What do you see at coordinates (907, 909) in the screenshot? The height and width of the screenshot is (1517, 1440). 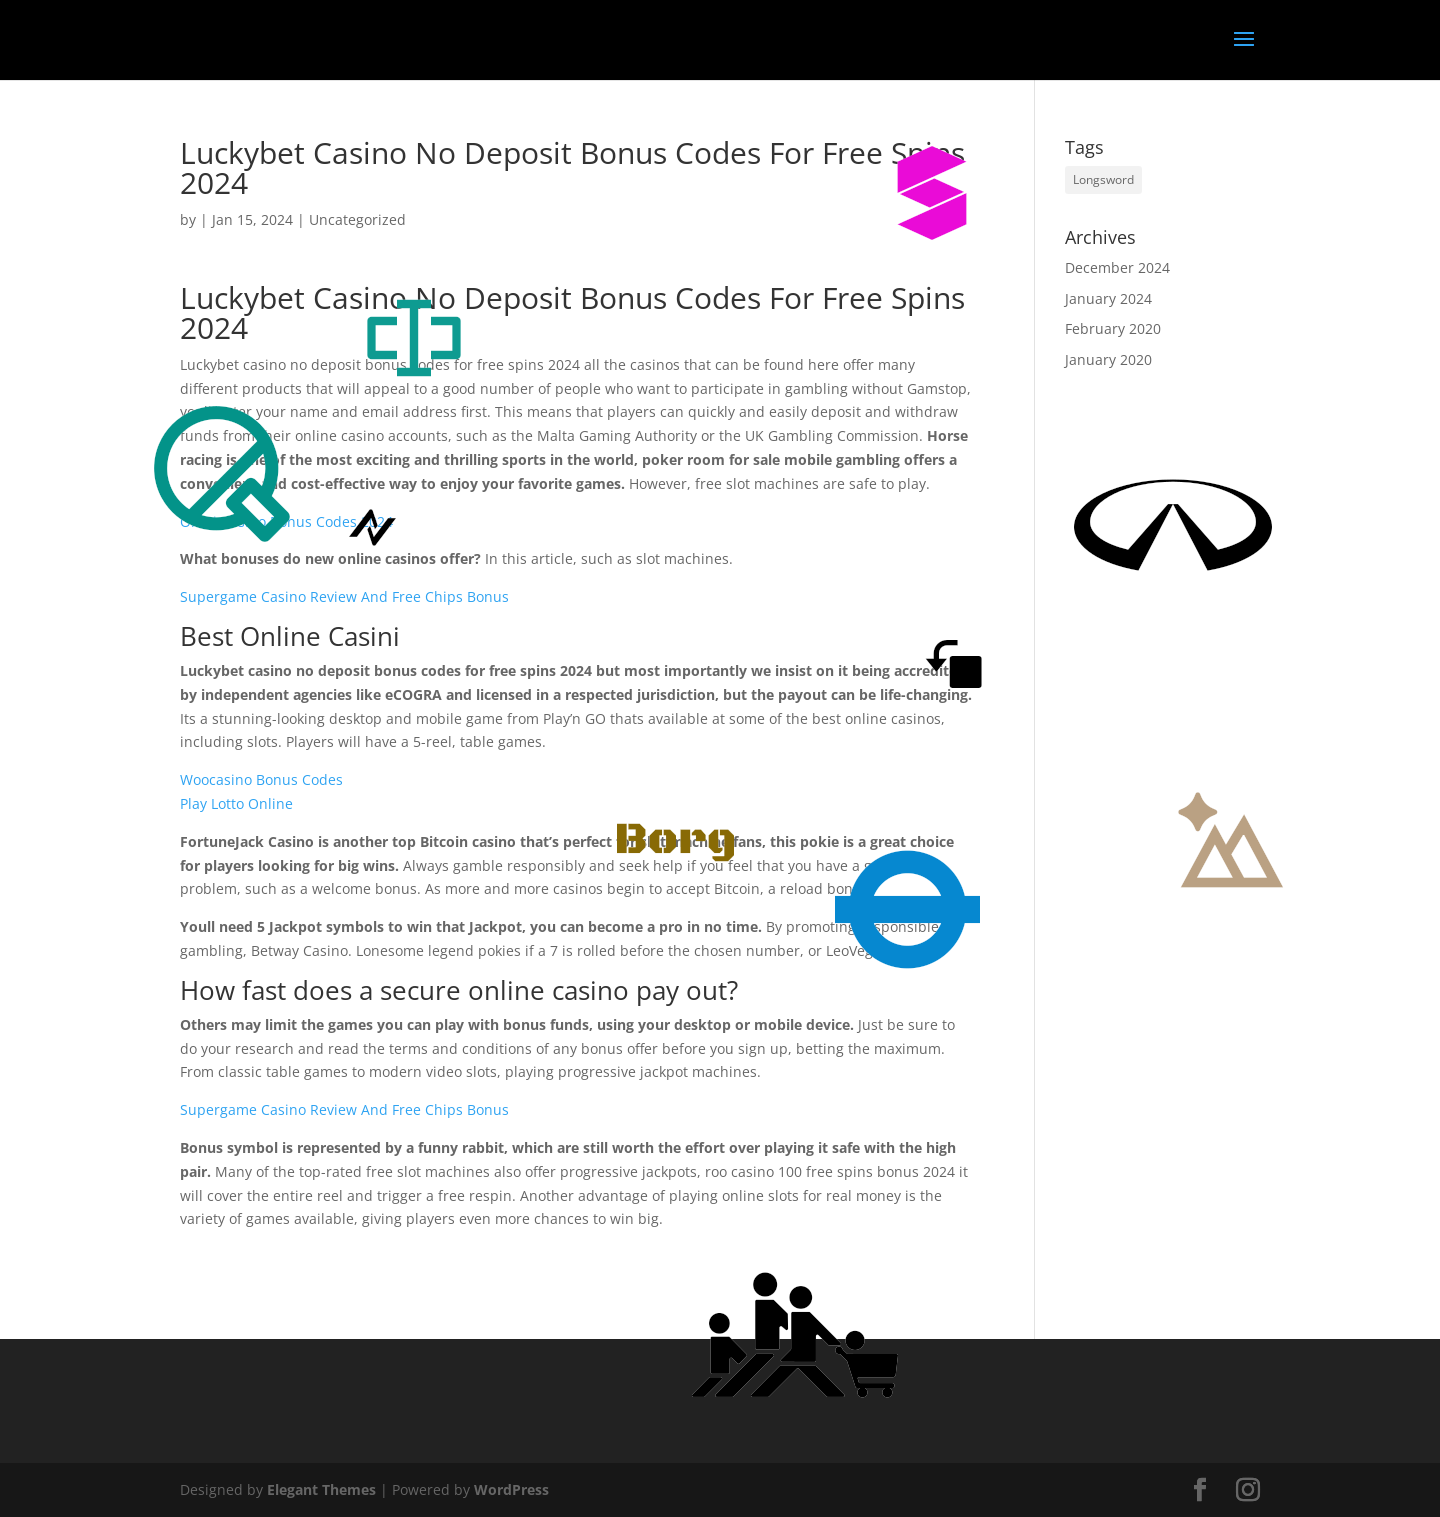 I see `transport for london official logo` at bounding box center [907, 909].